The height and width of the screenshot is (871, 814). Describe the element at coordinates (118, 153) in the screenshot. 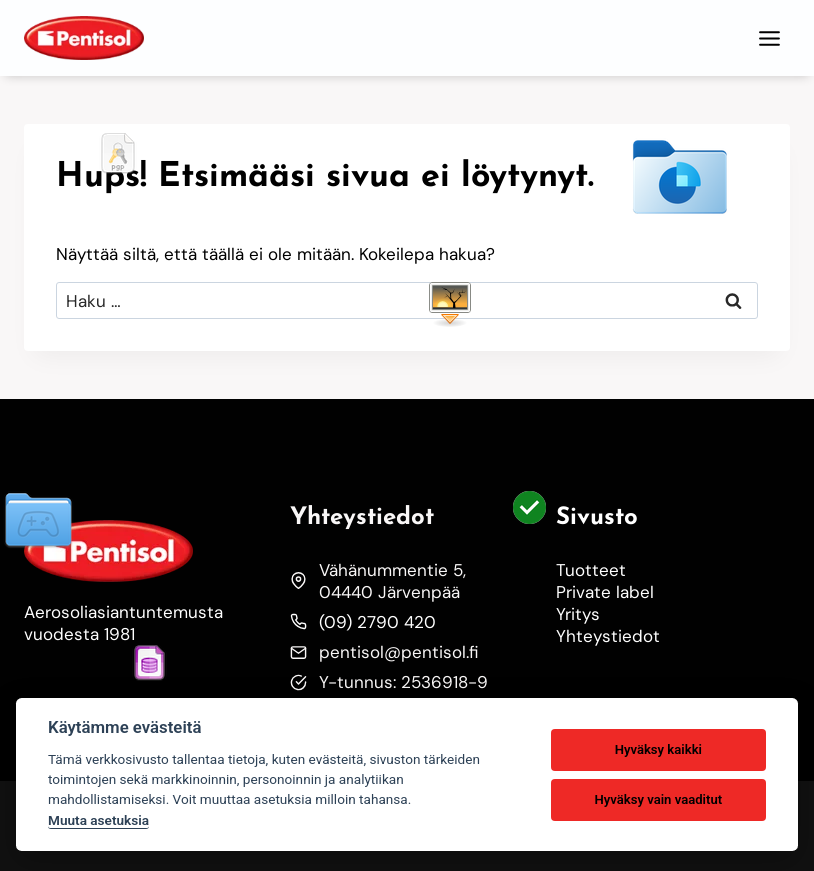

I see `a PGP encryption key file` at that location.